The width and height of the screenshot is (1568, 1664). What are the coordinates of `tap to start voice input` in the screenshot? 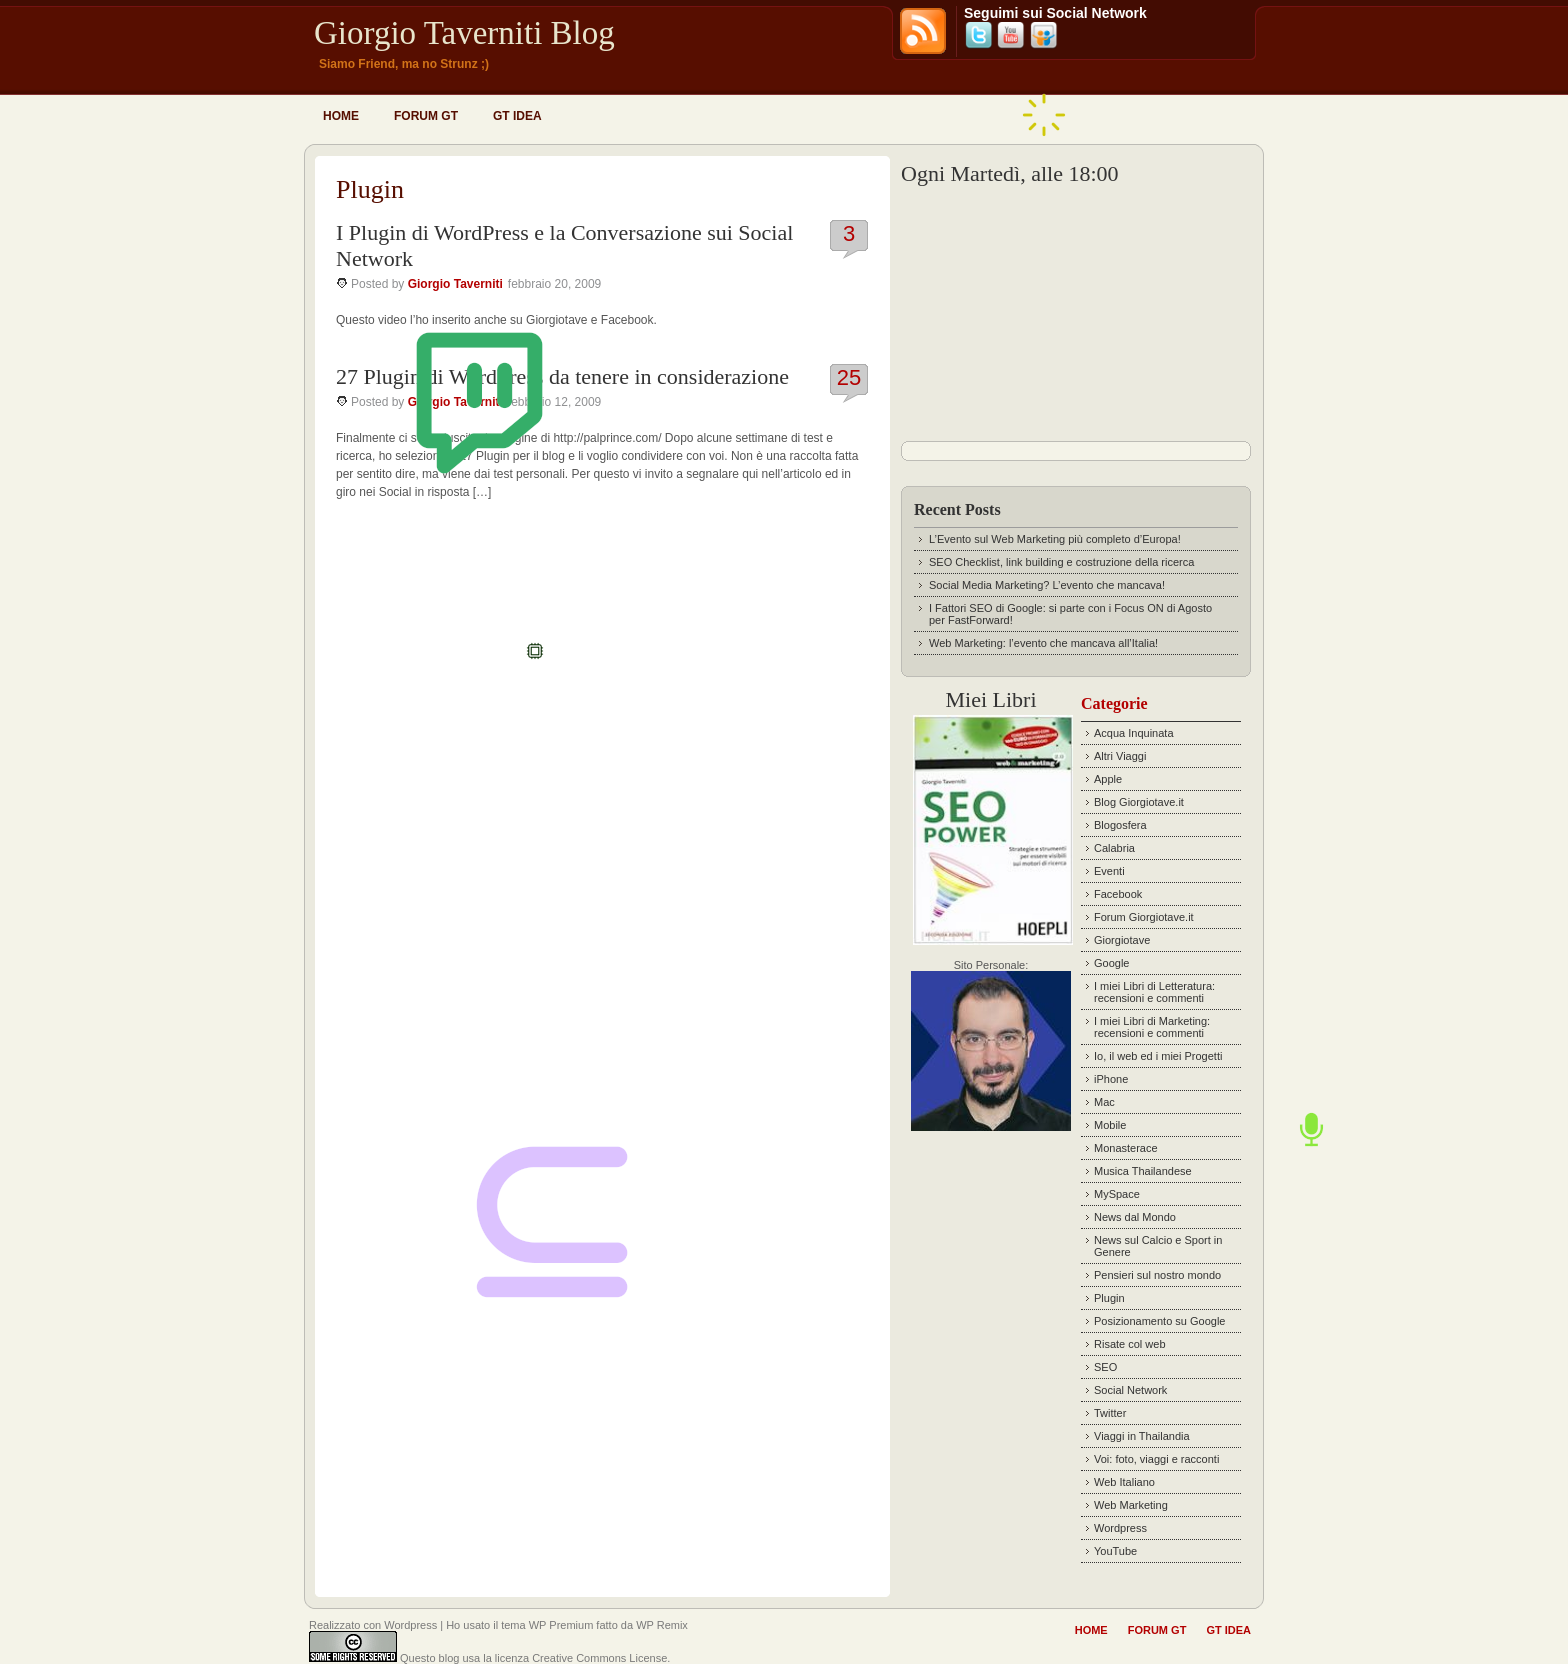 It's located at (1311, 1129).